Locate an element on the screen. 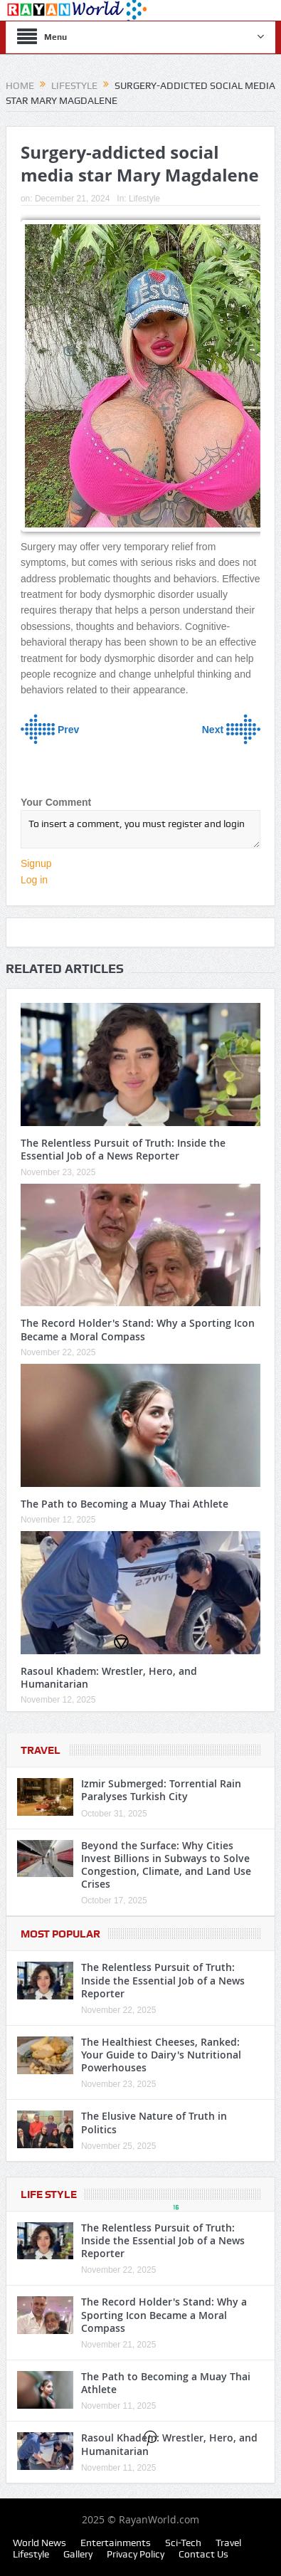 The width and height of the screenshot is (281, 2576). geometric shape or design element is located at coordinates (121, 1641).